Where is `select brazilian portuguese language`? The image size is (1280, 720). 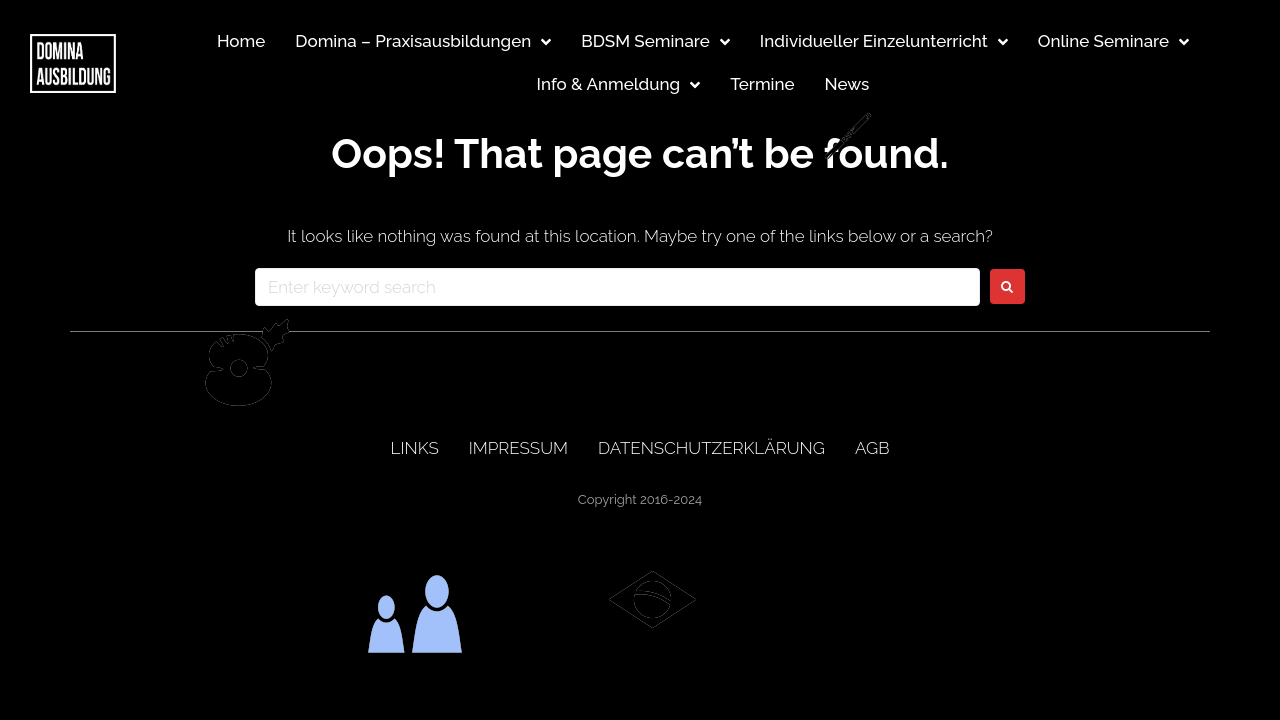 select brazilian portuguese language is located at coordinates (652, 599).